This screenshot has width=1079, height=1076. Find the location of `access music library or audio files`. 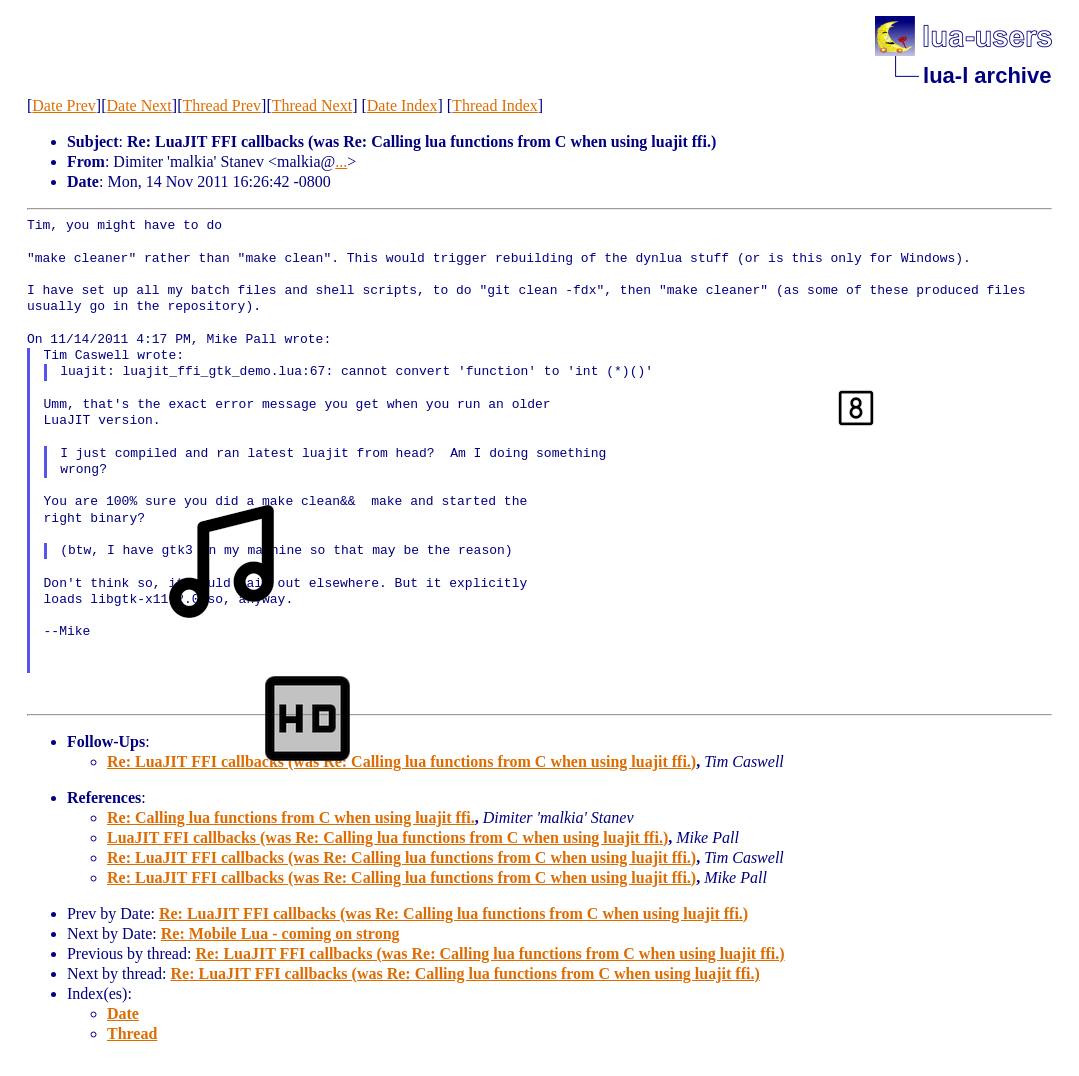

access music library or audio files is located at coordinates (227, 563).